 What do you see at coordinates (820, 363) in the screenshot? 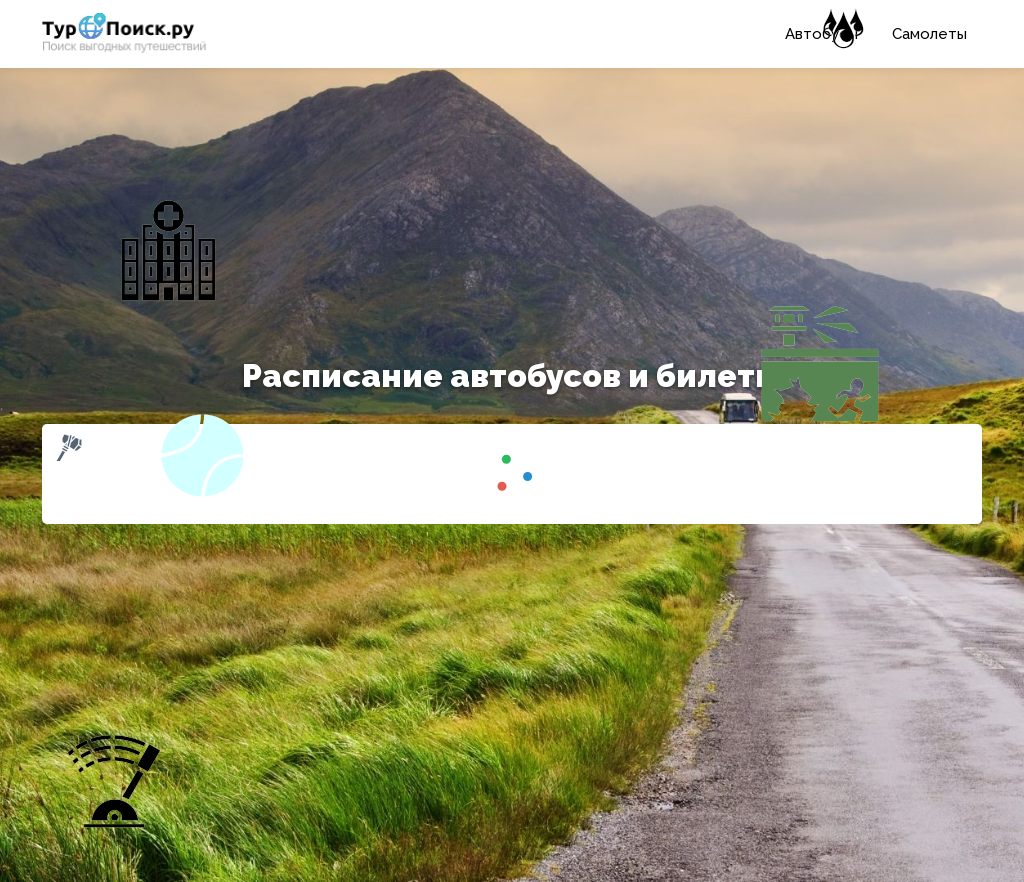
I see `activate evasion ability in gameplay` at bounding box center [820, 363].